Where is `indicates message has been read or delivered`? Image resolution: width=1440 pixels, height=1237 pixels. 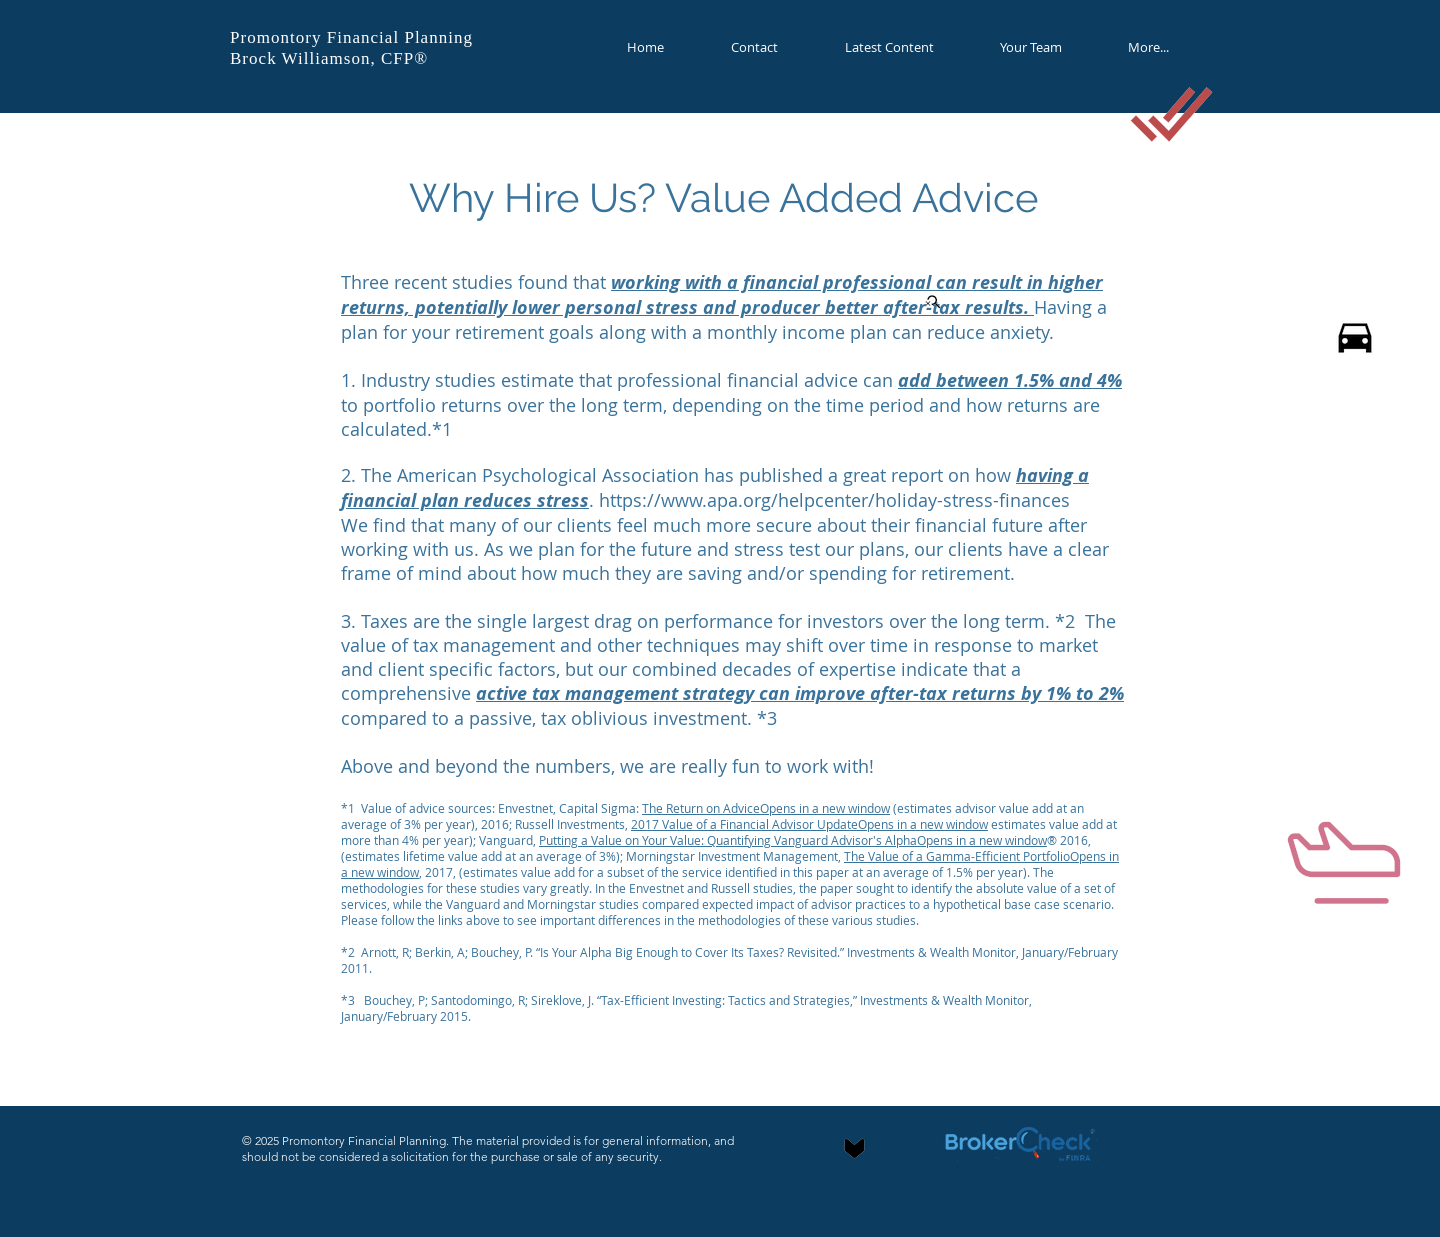
indicates message has been read or delivered is located at coordinates (1171, 114).